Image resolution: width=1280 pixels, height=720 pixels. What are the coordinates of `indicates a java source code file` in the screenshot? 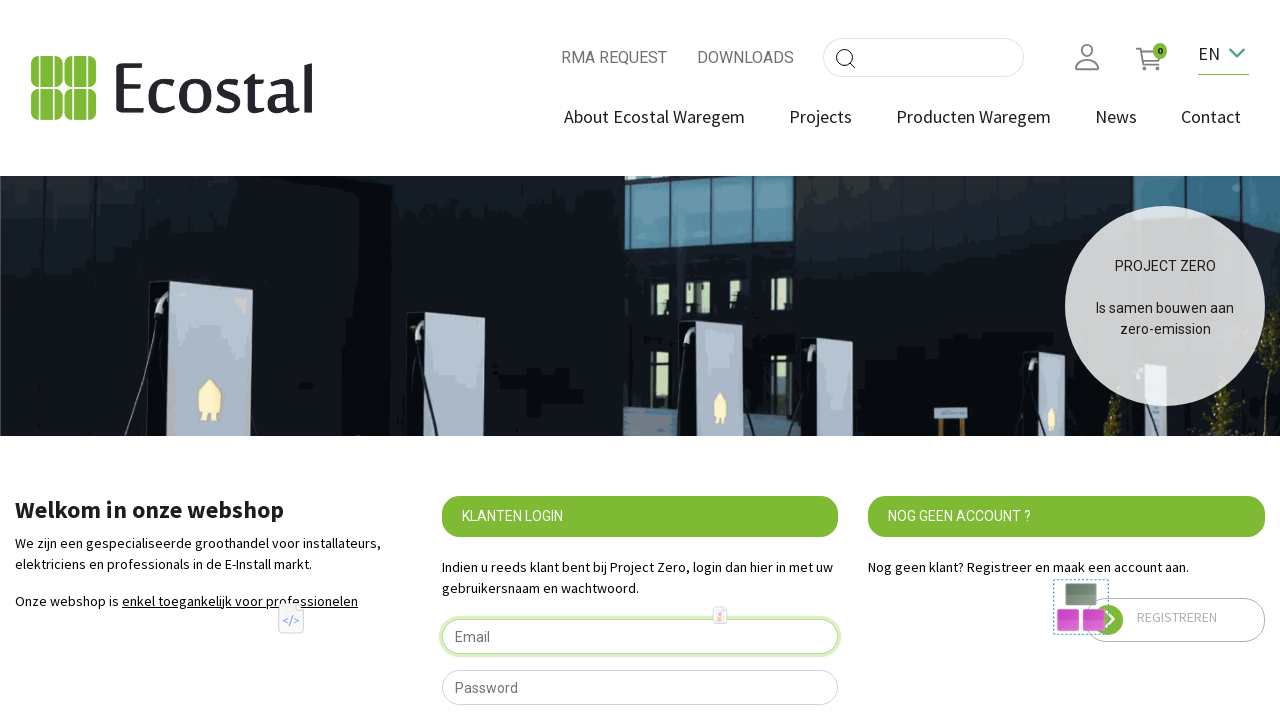 It's located at (720, 615).